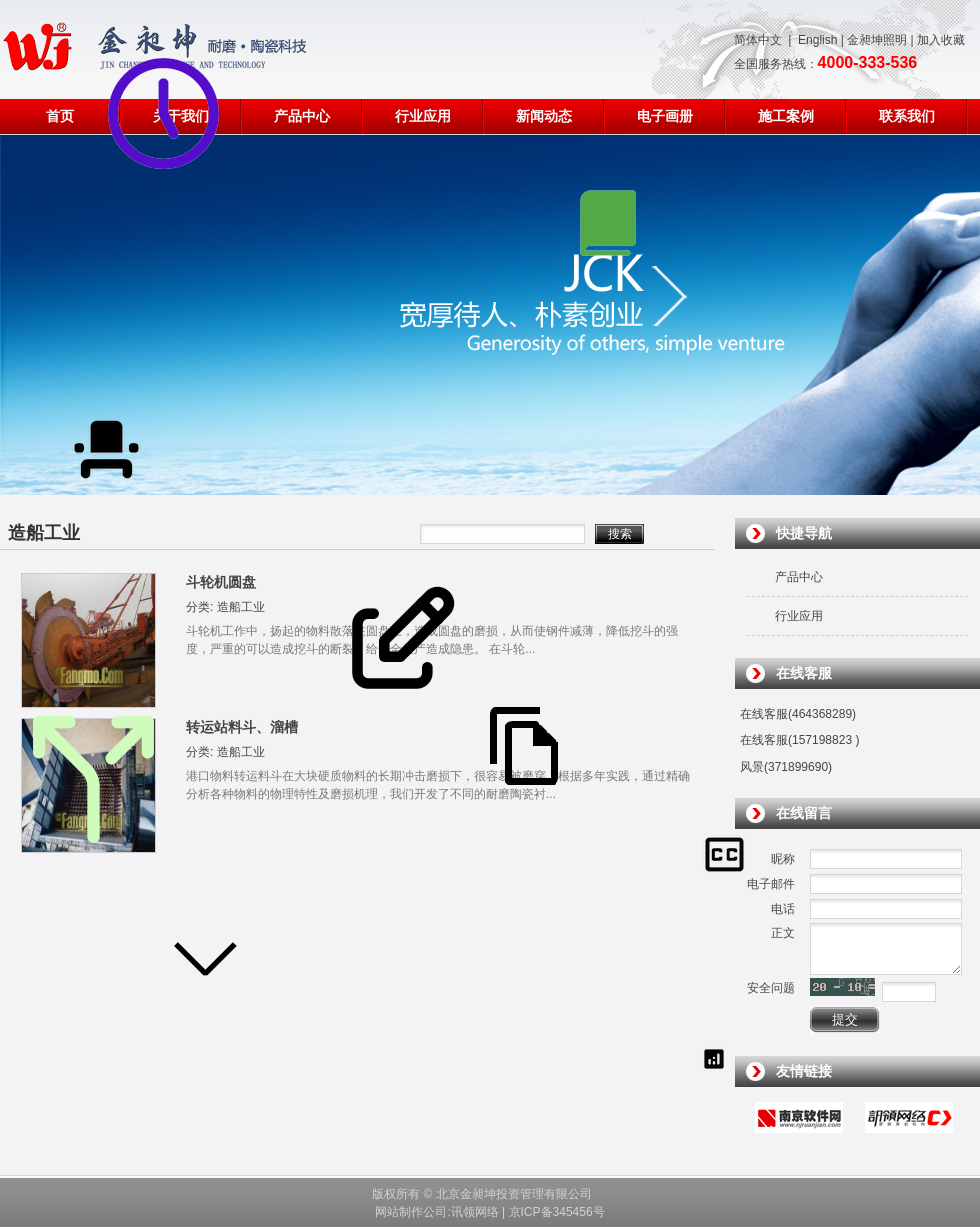 This screenshot has height=1227, width=980. What do you see at coordinates (724, 854) in the screenshot?
I see `enable closed captions for video content` at bounding box center [724, 854].